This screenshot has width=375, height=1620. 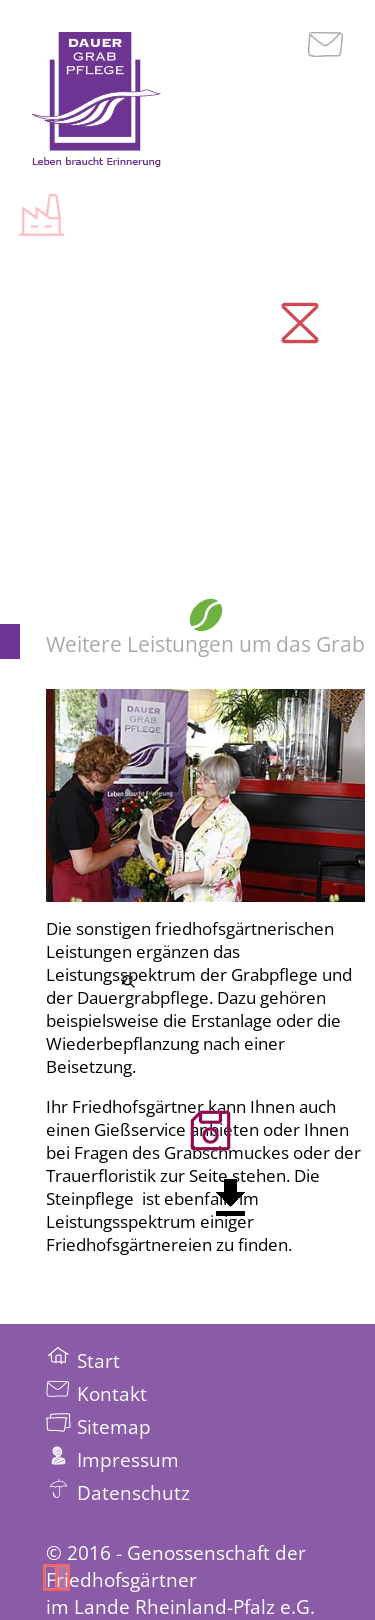 I want to click on indicates loading or processing in progress, so click(x=300, y=323).